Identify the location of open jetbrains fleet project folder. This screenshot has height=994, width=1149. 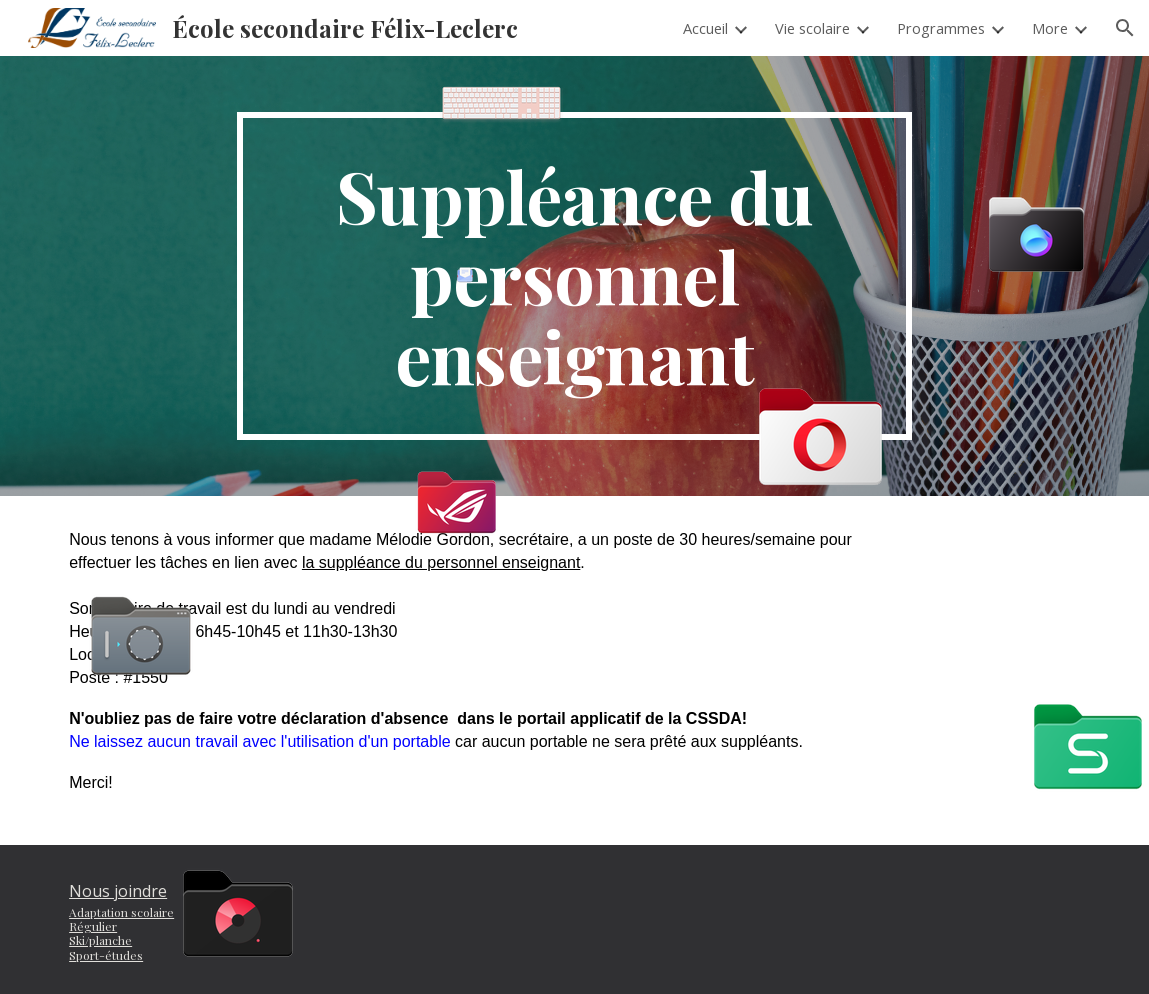
(1036, 237).